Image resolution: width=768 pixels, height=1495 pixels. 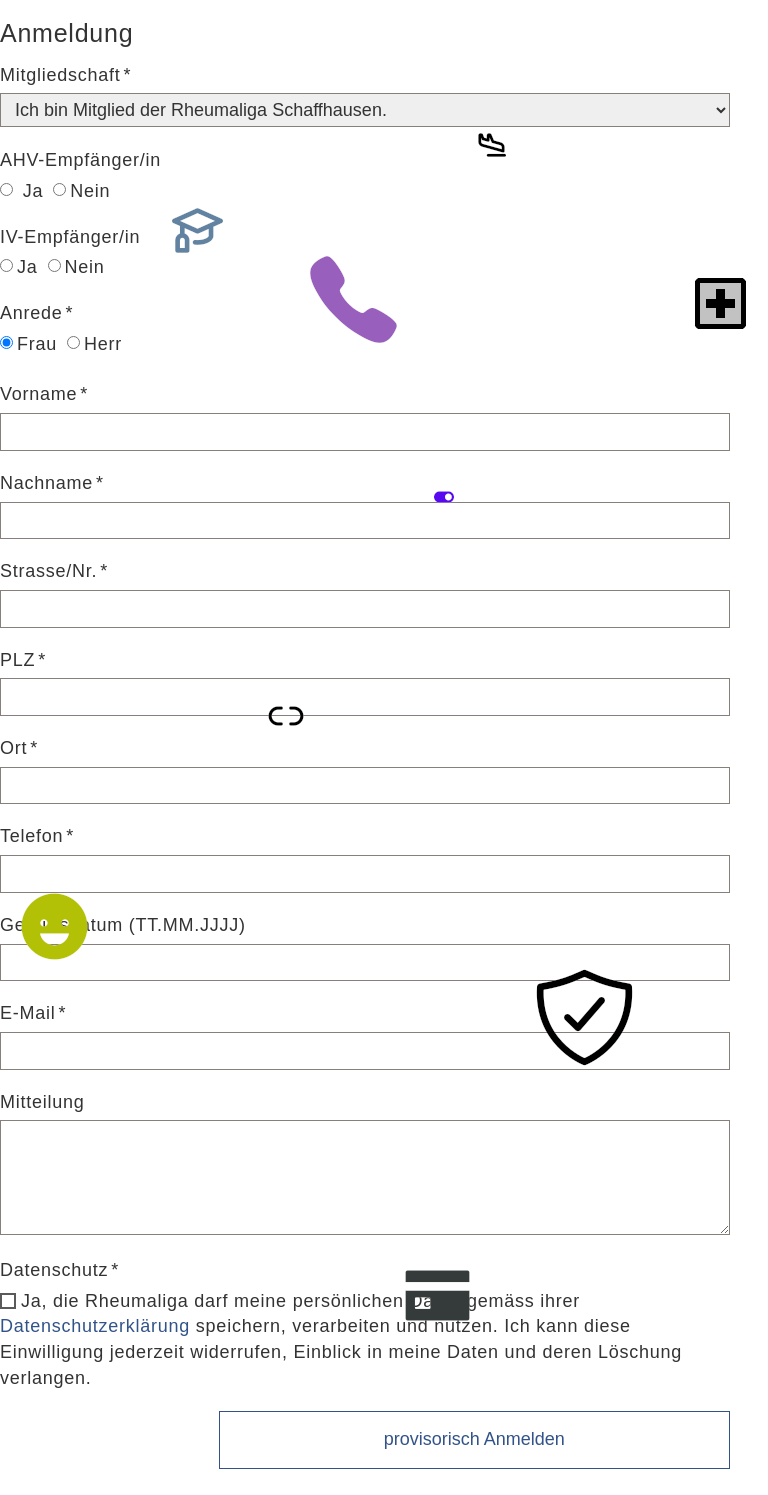 What do you see at coordinates (444, 497) in the screenshot?
I see `toggle a setting on or off` at bounding box center [444, 497].